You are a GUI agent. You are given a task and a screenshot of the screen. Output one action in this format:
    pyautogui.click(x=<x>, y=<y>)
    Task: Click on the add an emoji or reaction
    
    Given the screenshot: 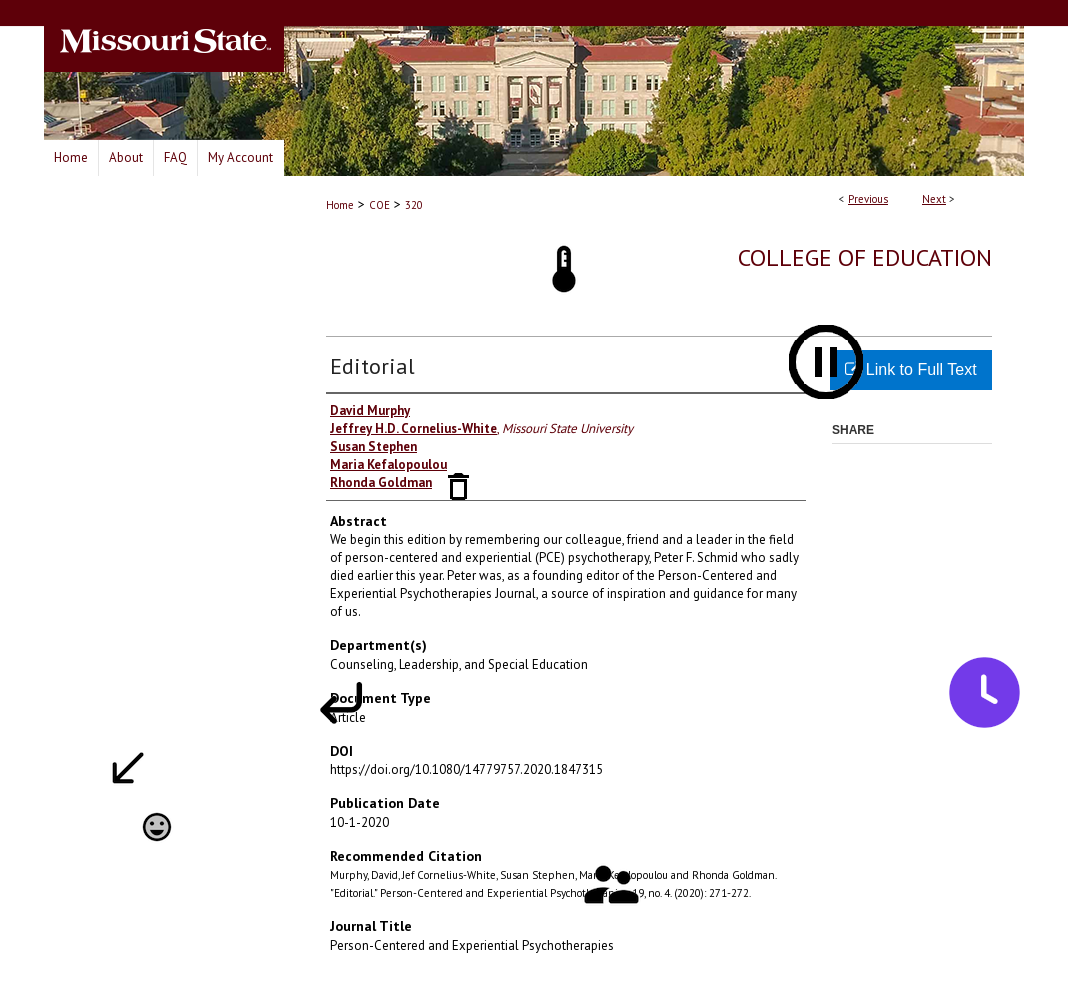 What is the action you would take?
    pyautogui.click(x=157, y=827)
    